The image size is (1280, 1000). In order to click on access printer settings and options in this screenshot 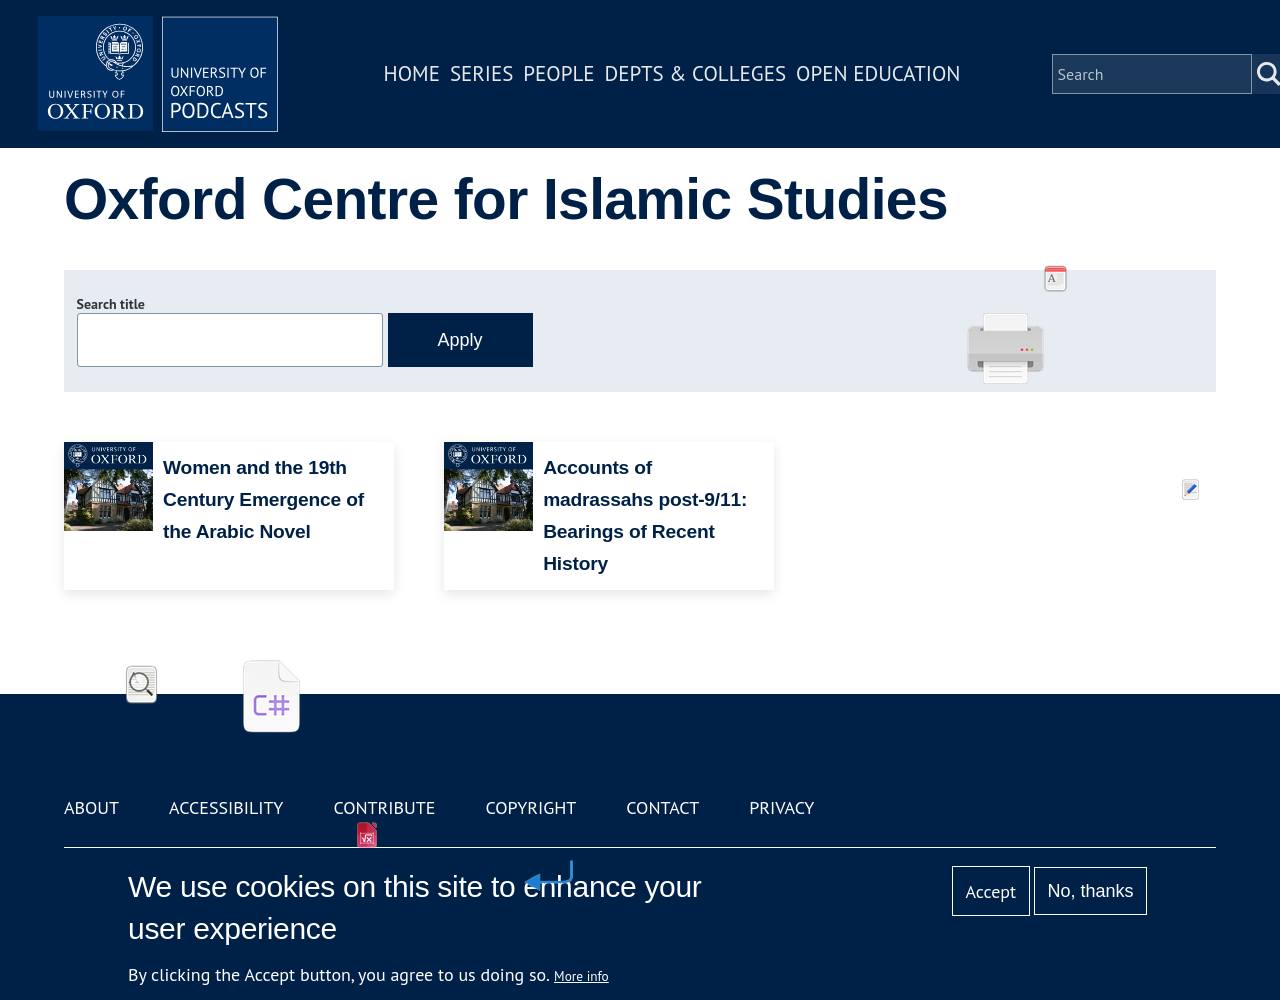, I will do `click(1005, 348)`.